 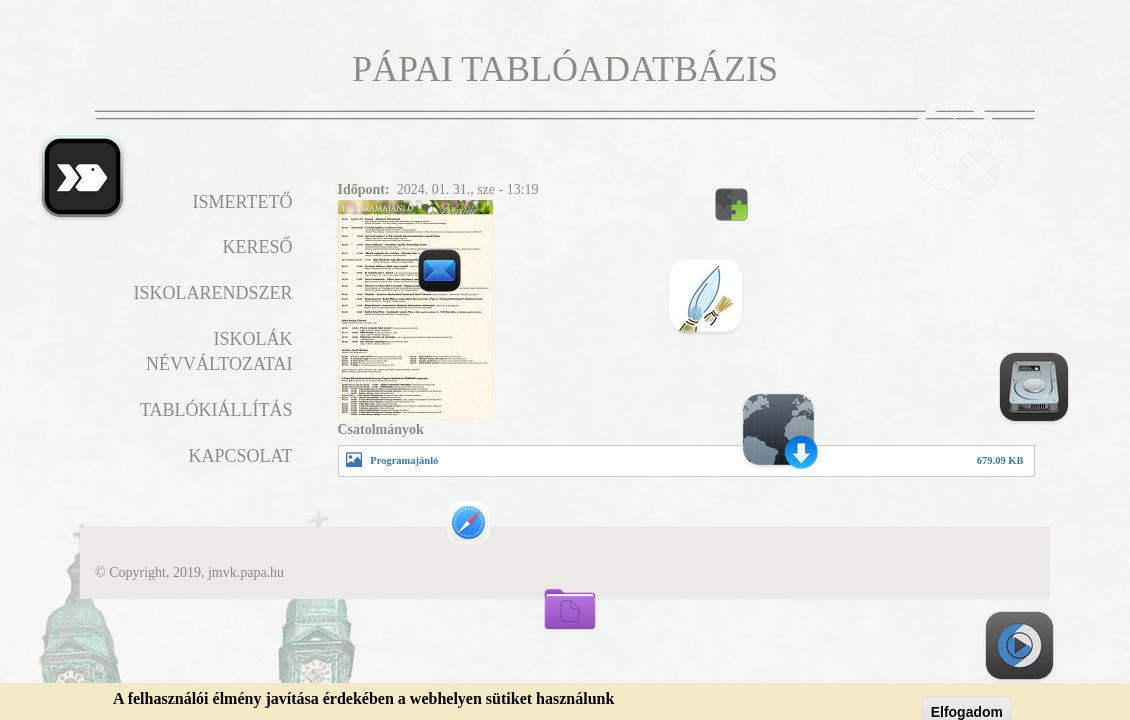 I want to click on camera is currently disabled or blocked, so click(x=955, y=148).